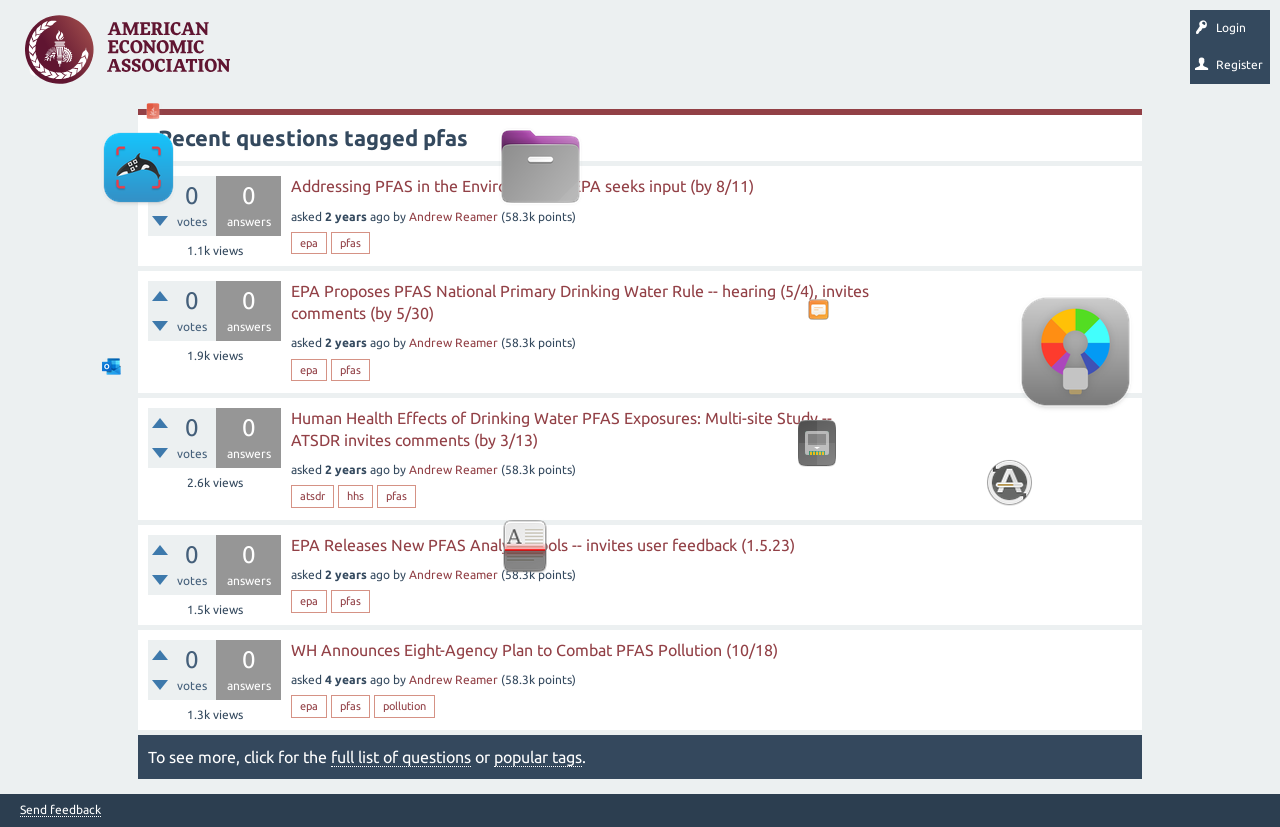 The width and height of the screenshot is (1280, 827). I want to click on open document scanner app, so click(525, 546).